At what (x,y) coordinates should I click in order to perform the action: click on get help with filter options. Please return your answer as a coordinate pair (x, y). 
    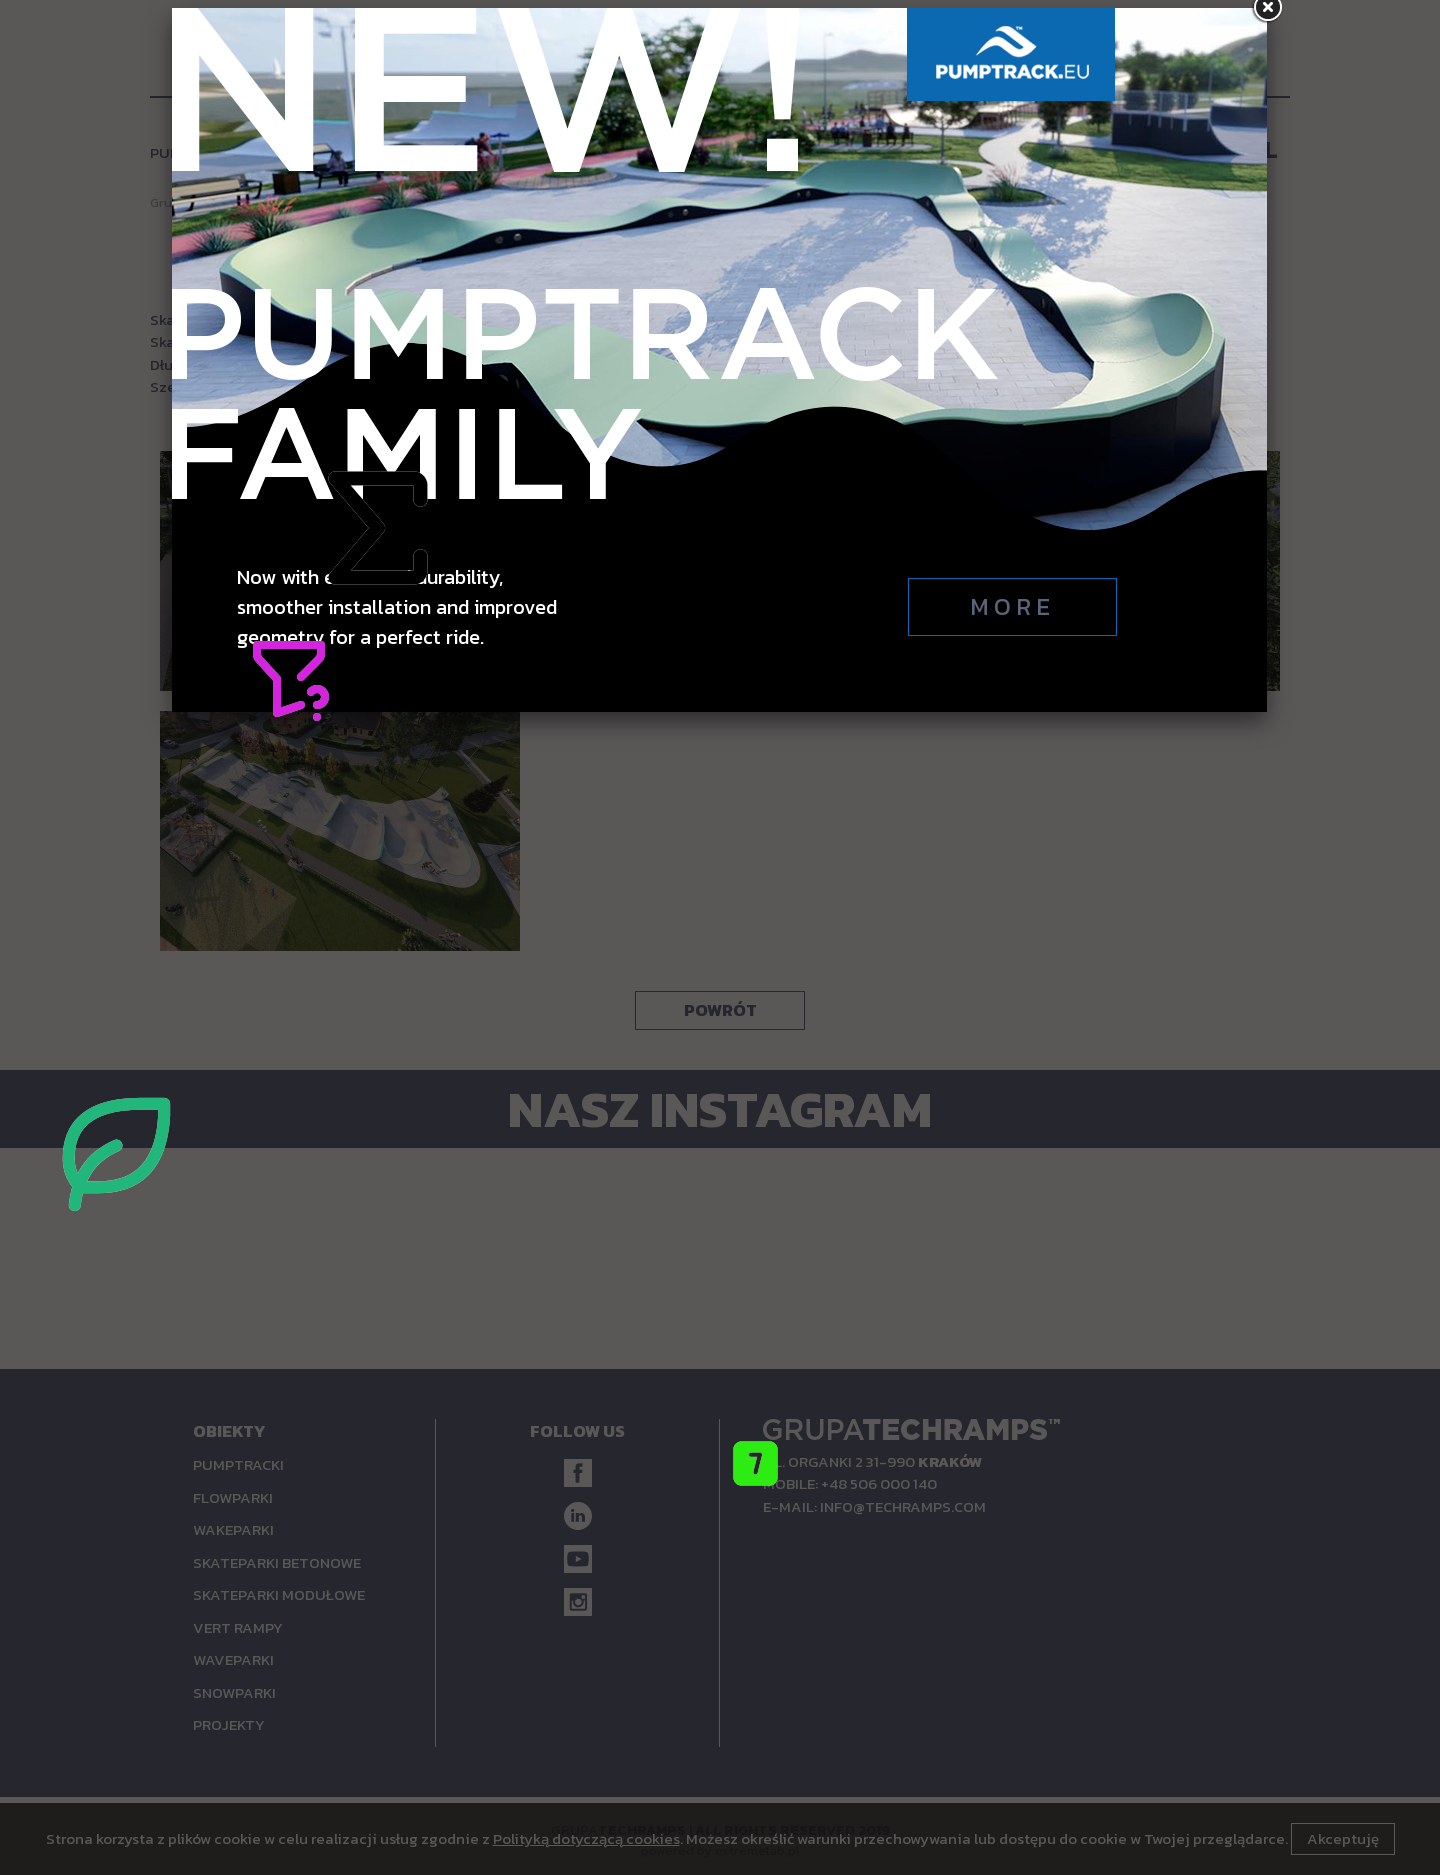
    Looking at the image, I should click on (289, 677).